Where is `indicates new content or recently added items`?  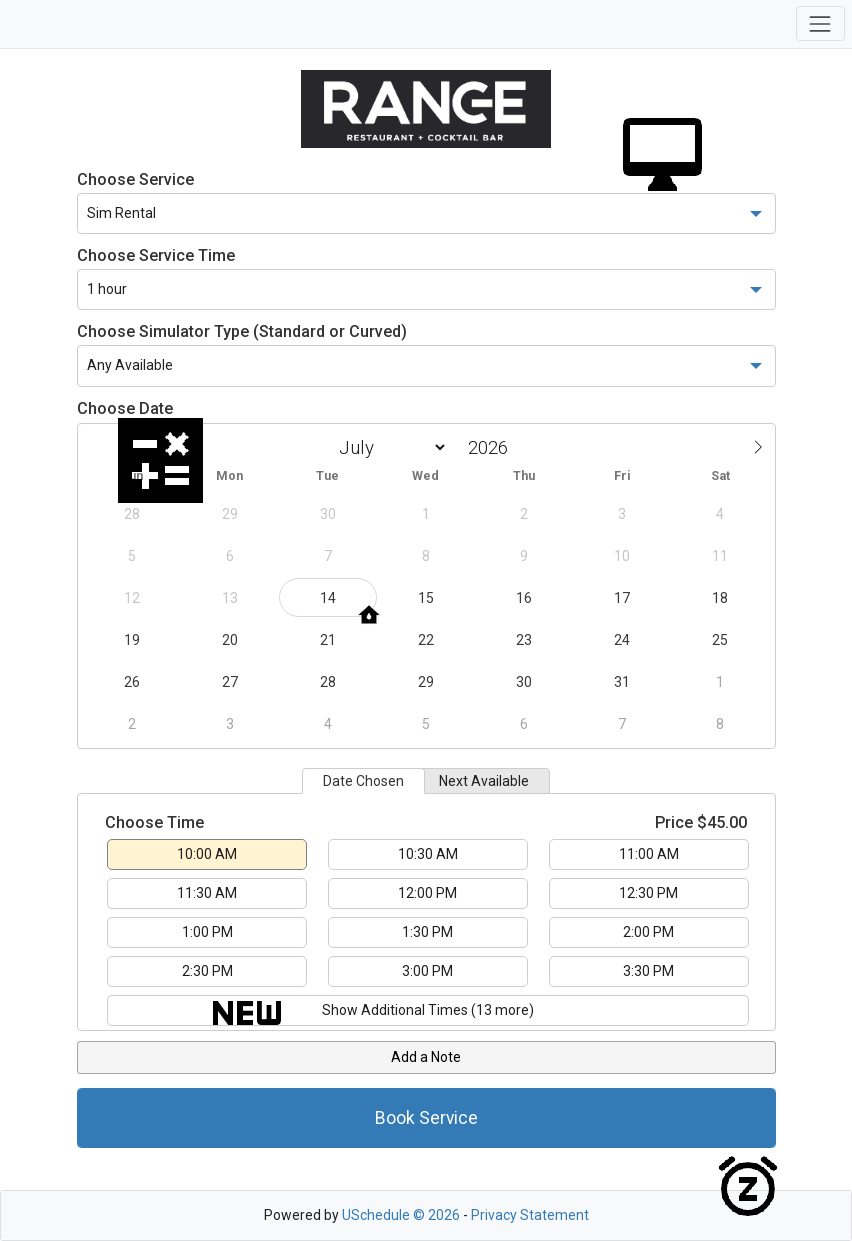
indicates new content or recently added items is located at coordinates (247, 1013).